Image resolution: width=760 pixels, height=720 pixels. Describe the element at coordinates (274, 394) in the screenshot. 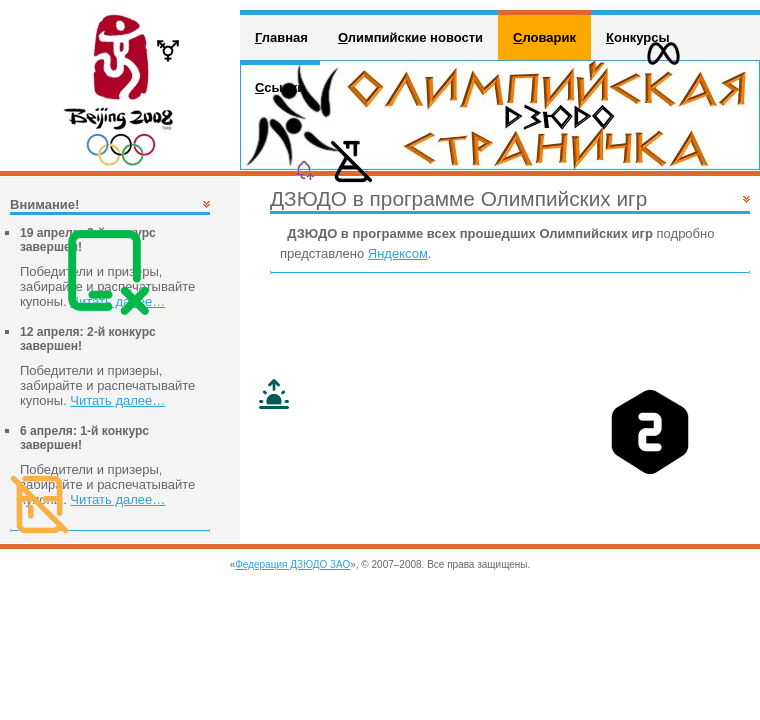

I see `set alarm for sunrise or morning wake-up` at that location.